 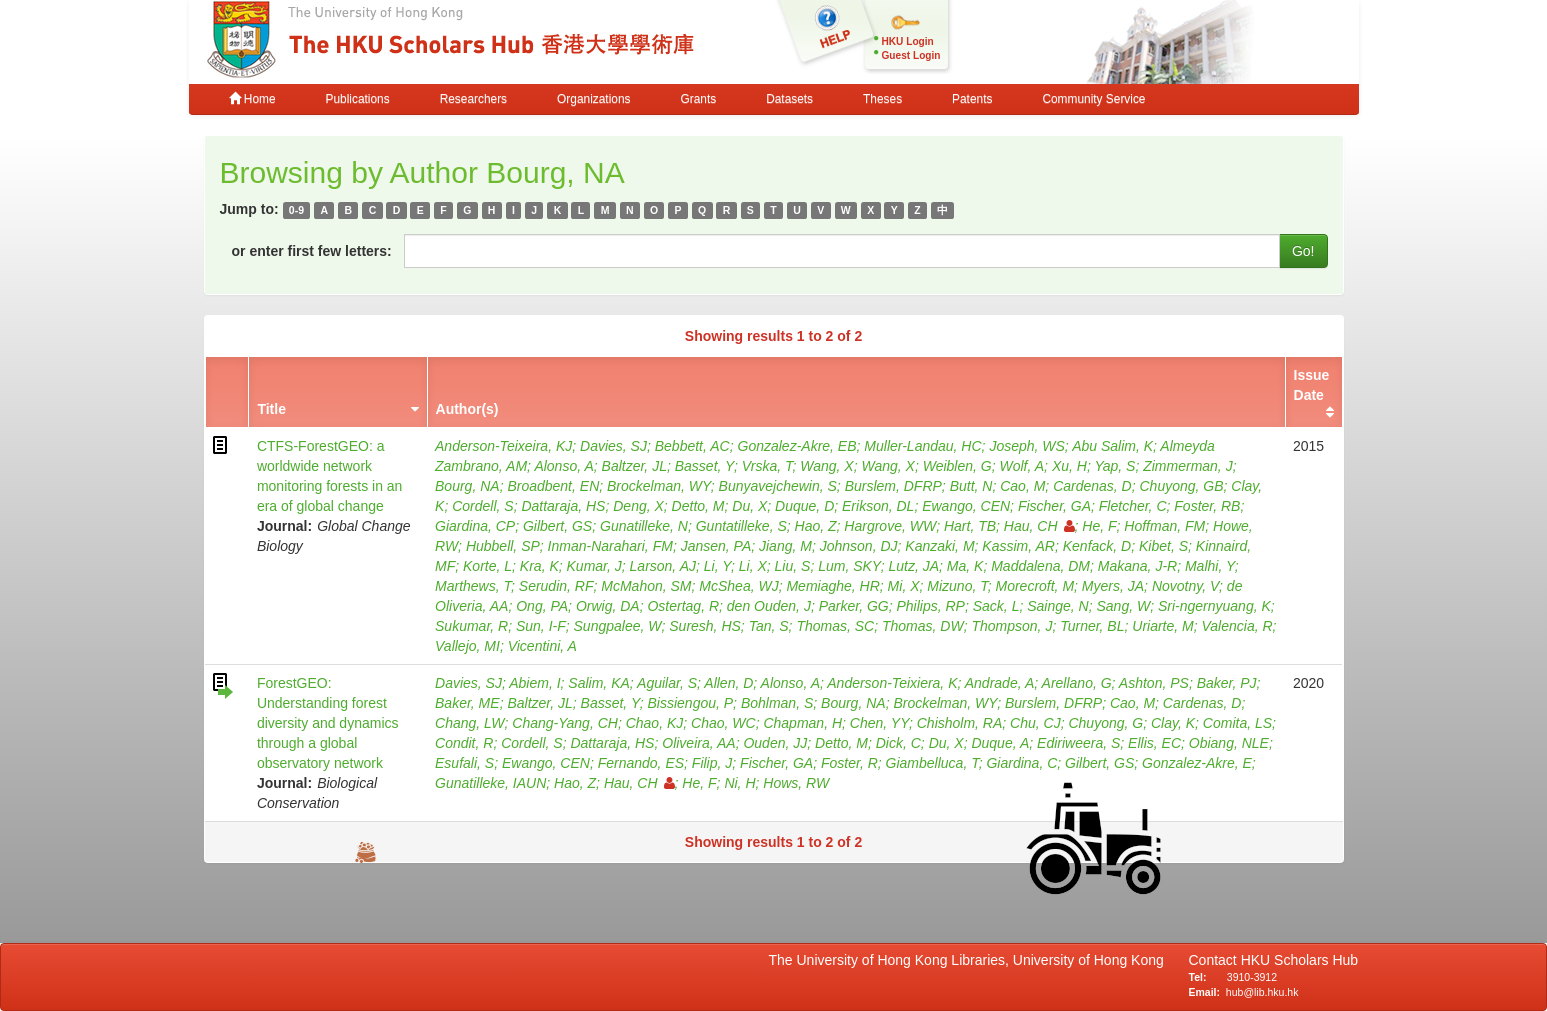 What do you see at coordinates (1093, 838) in the screenshot?
I see `access farming or agricultural features` at bounding box center [1093, 838].